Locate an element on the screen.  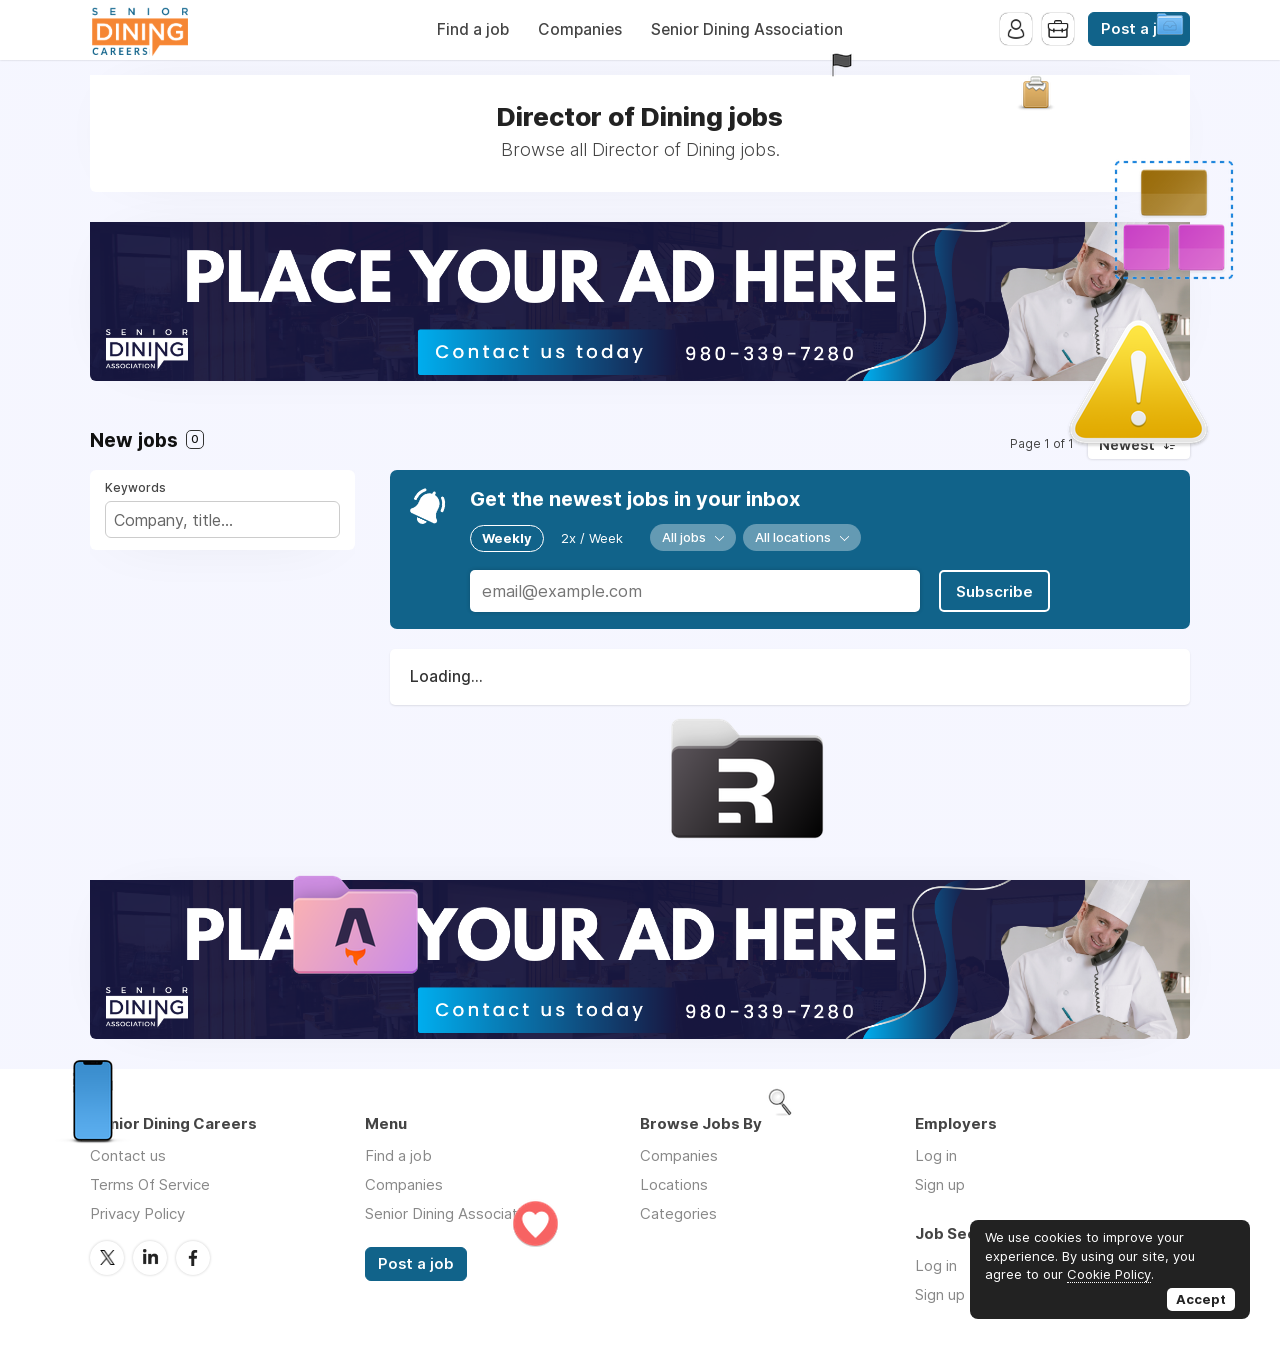
iPhone 12 Pro device icon is located at coordinates (93, 1102).